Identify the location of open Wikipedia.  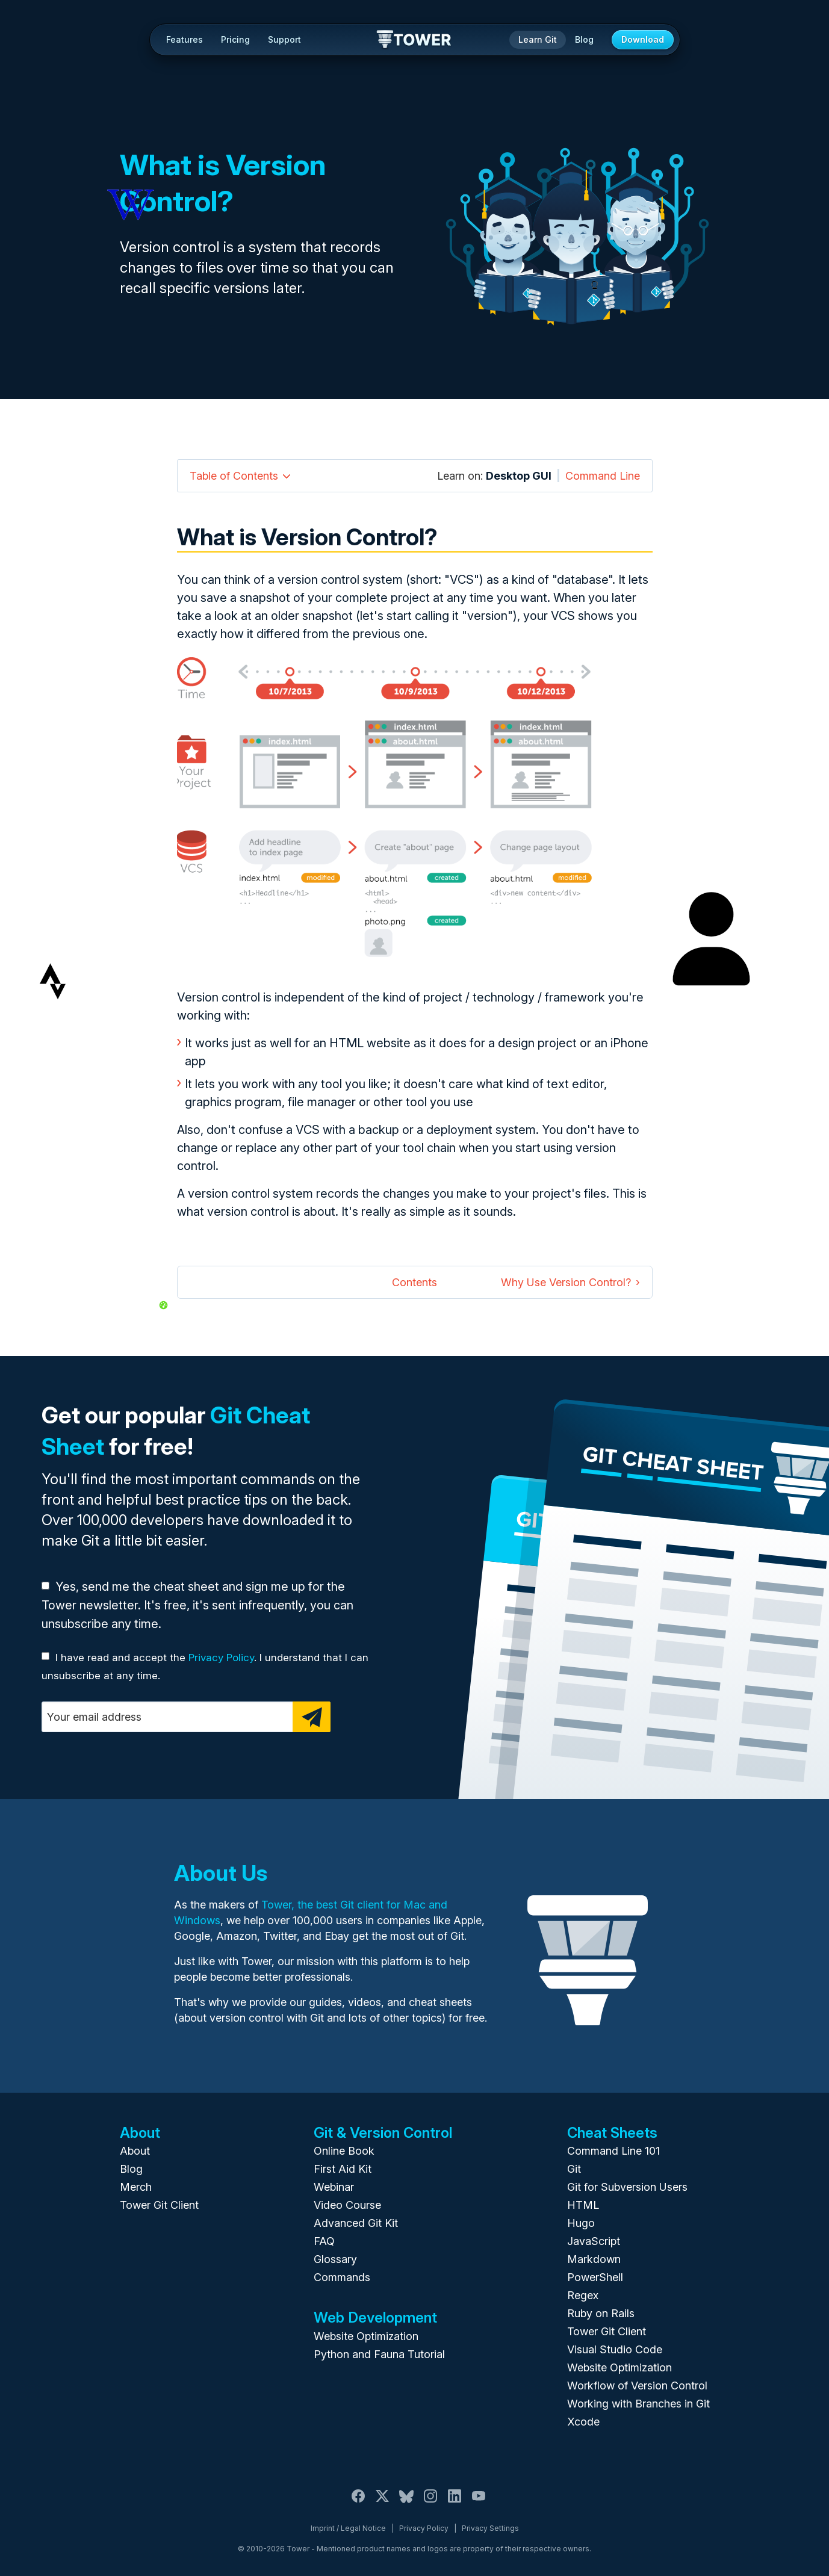
(131, 205).